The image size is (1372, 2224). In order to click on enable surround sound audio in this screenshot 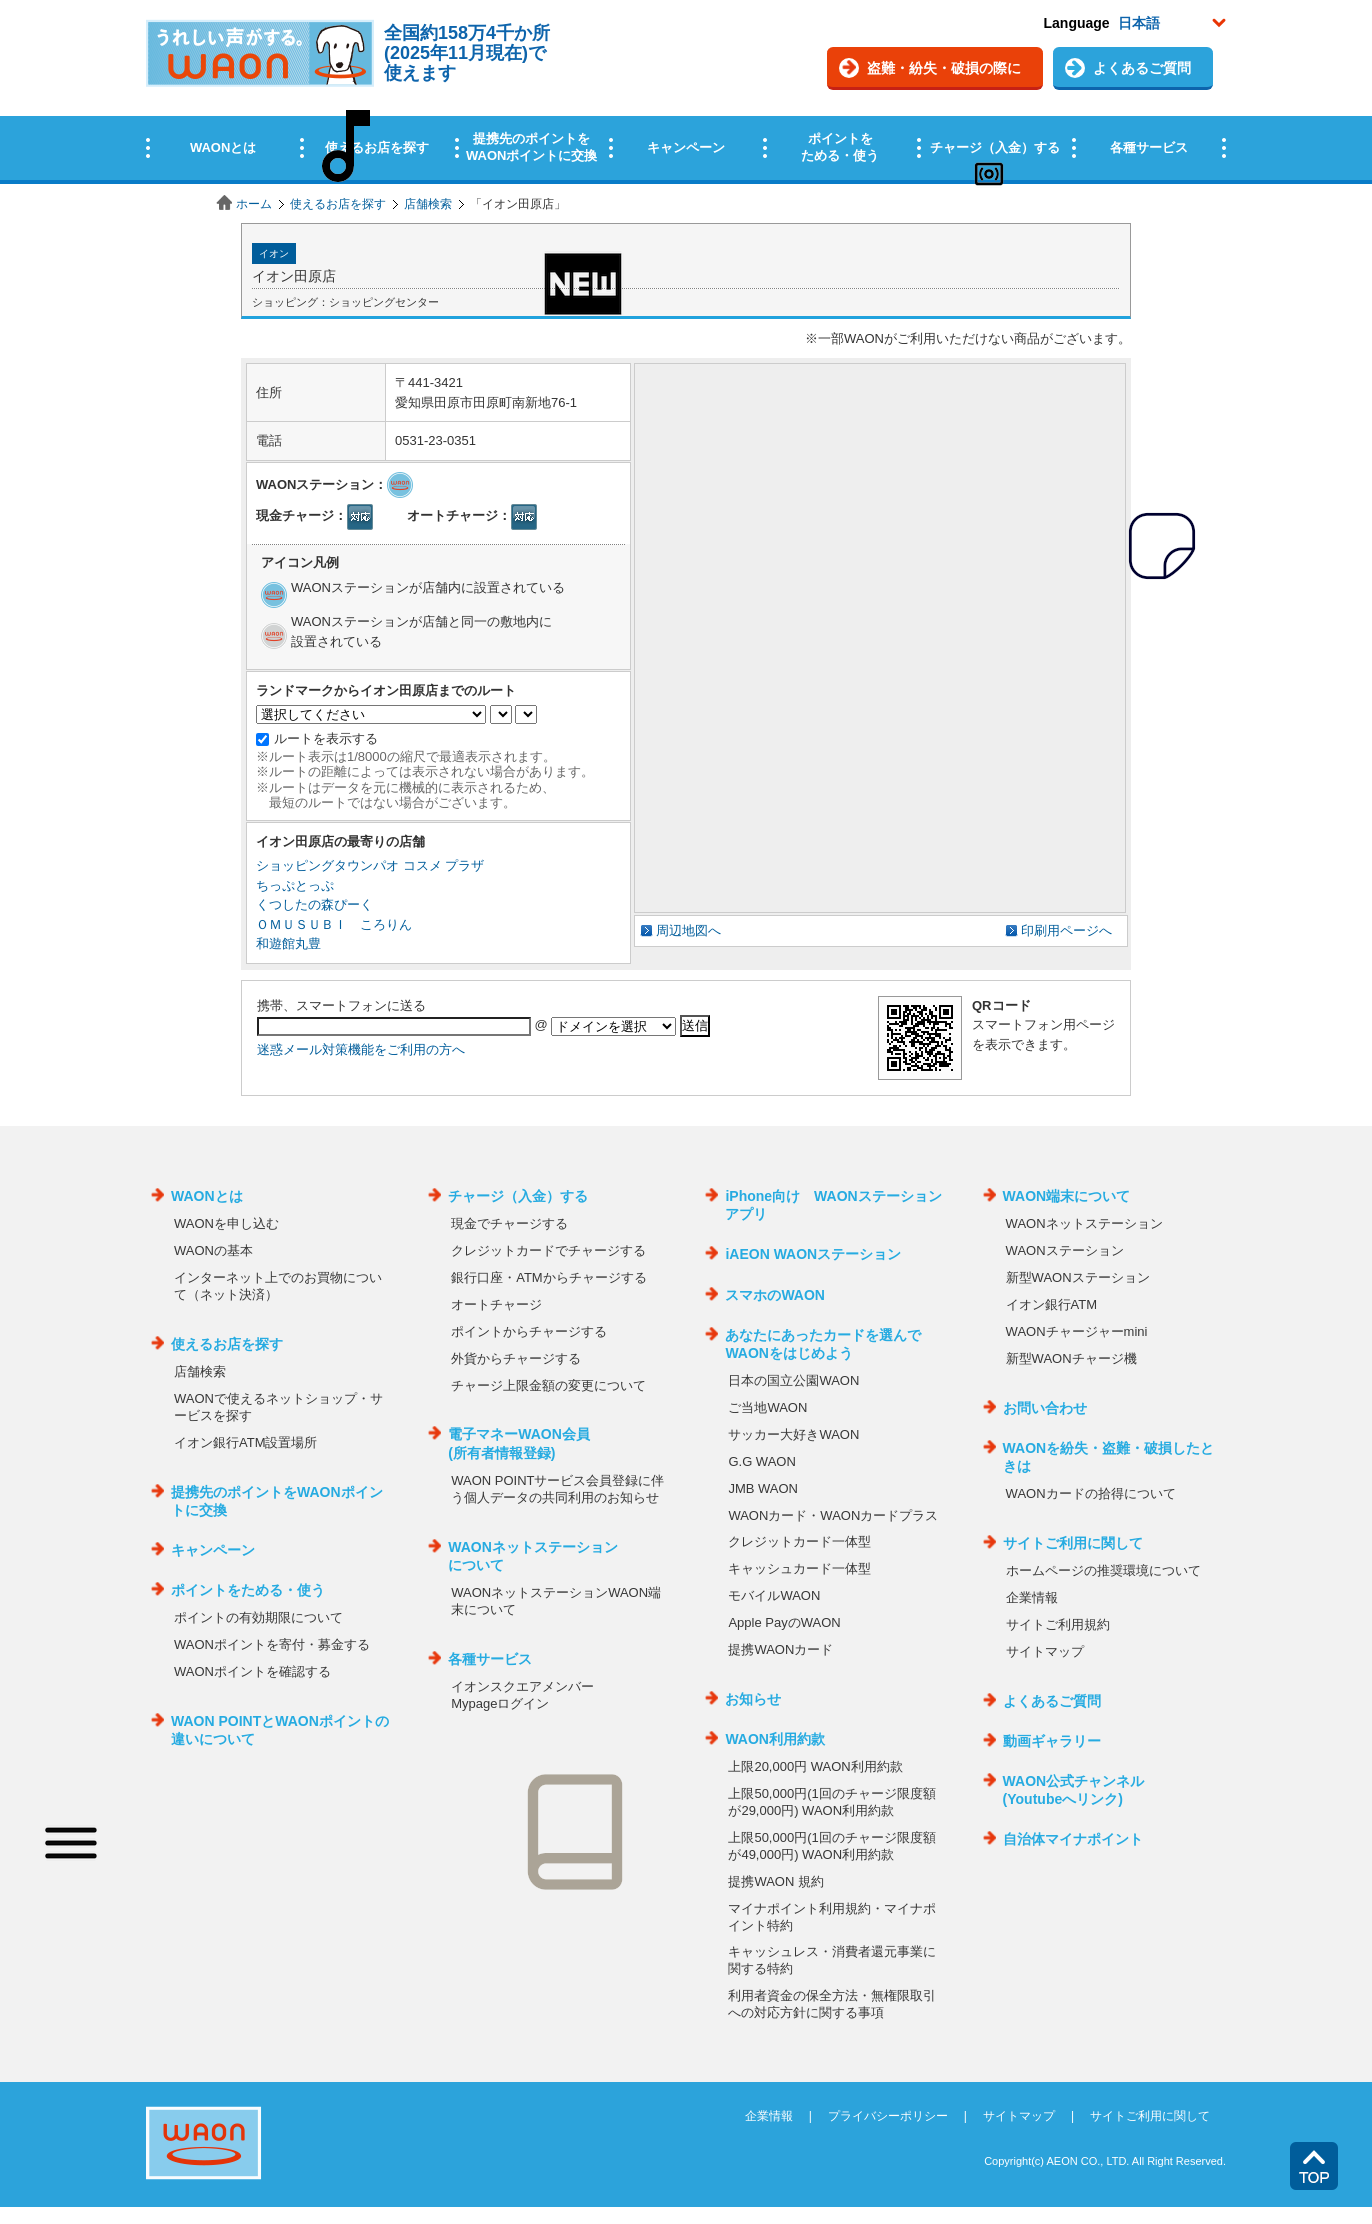, I will do `click(989, 174)`.